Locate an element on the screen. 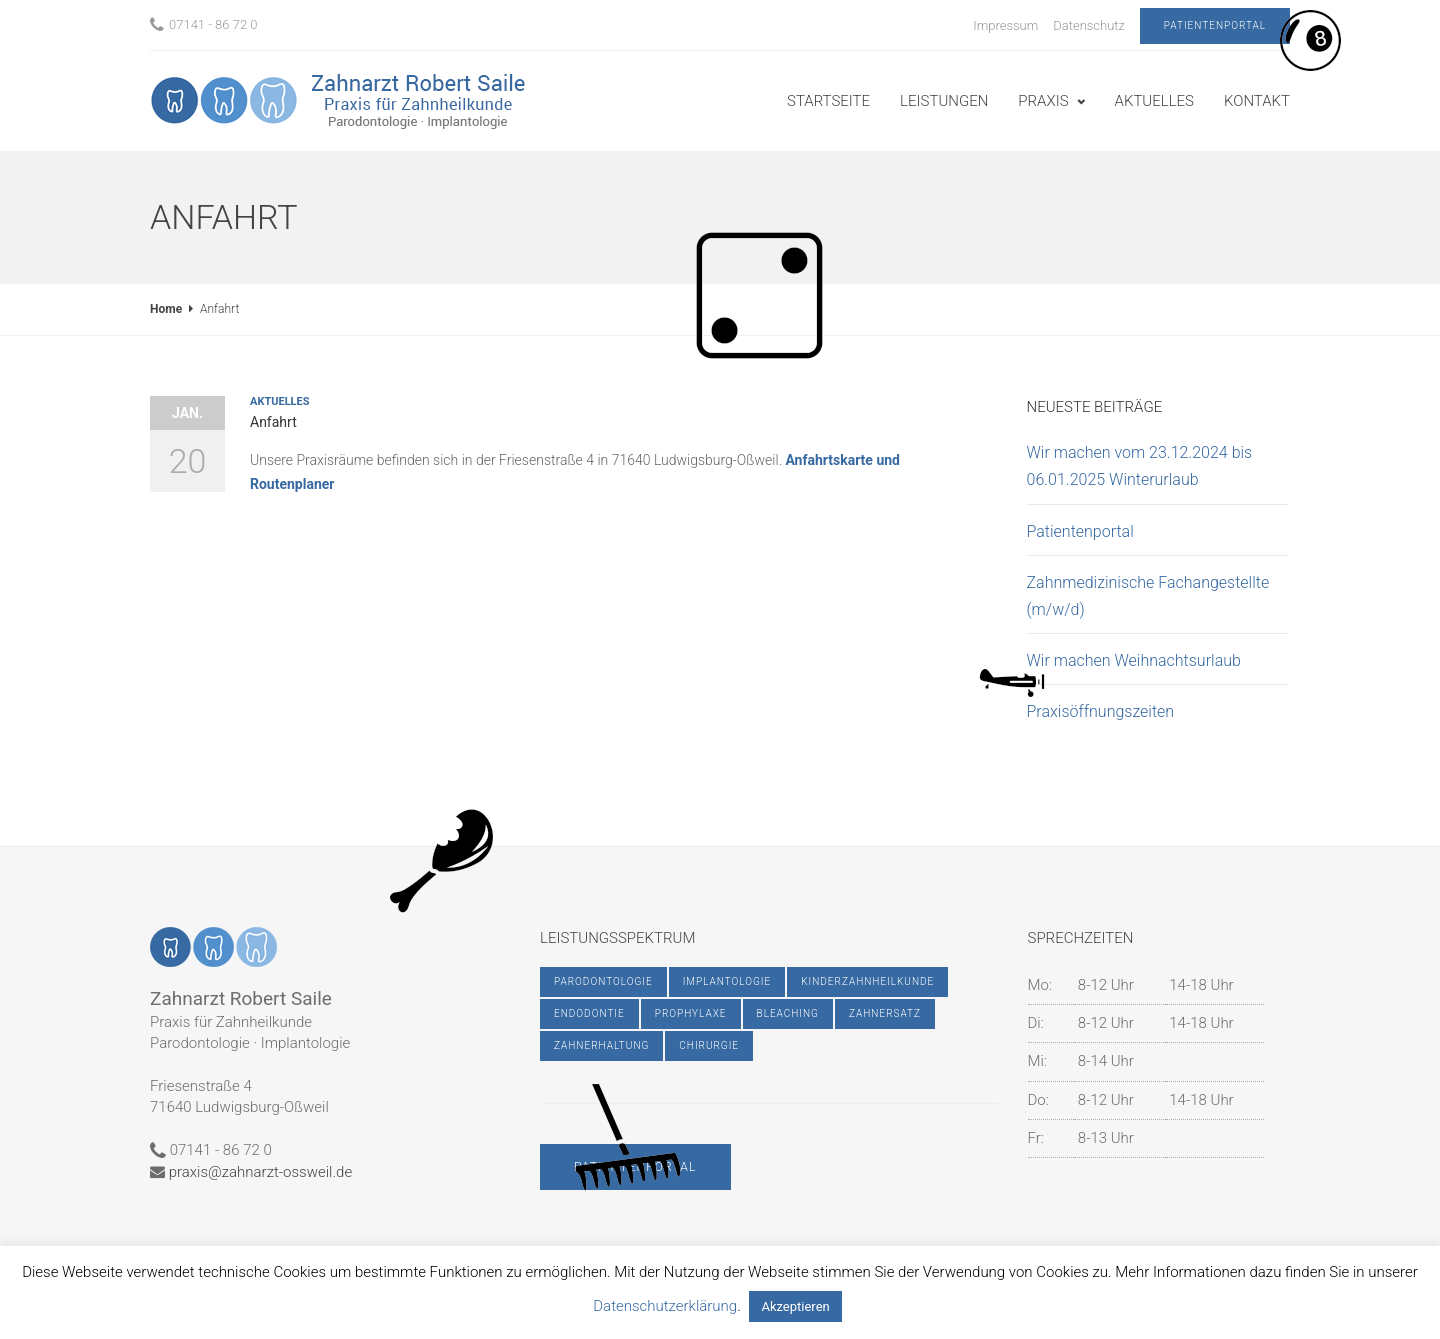 The width and height of the screenshot is (1440, 1339). play billiards or pool game is located at coordinates (1310, 40).